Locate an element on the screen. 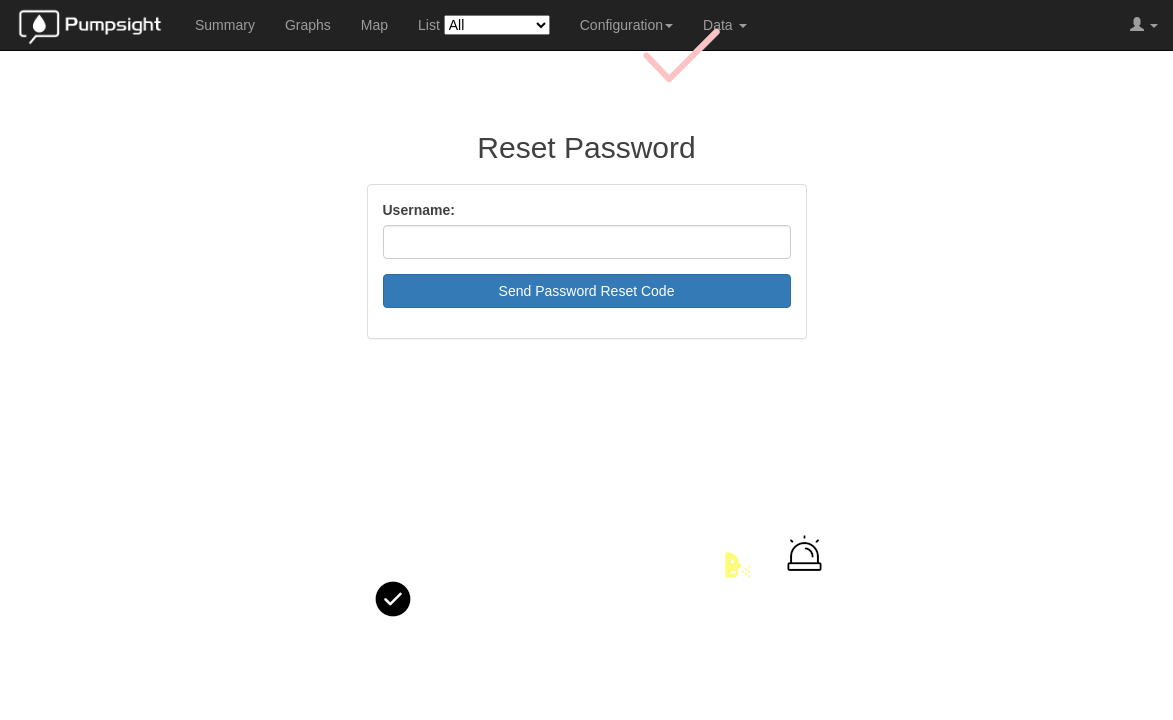  indicates successful completion or confirmation is located at coordinates (393, 599).